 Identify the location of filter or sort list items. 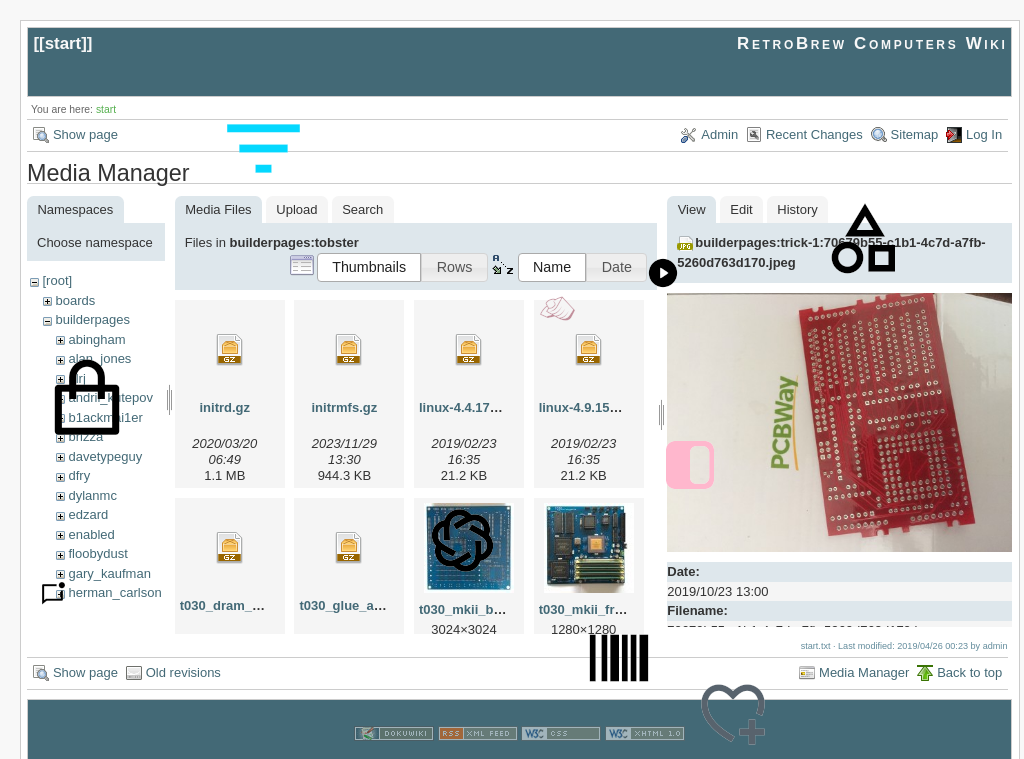
(263, 148).